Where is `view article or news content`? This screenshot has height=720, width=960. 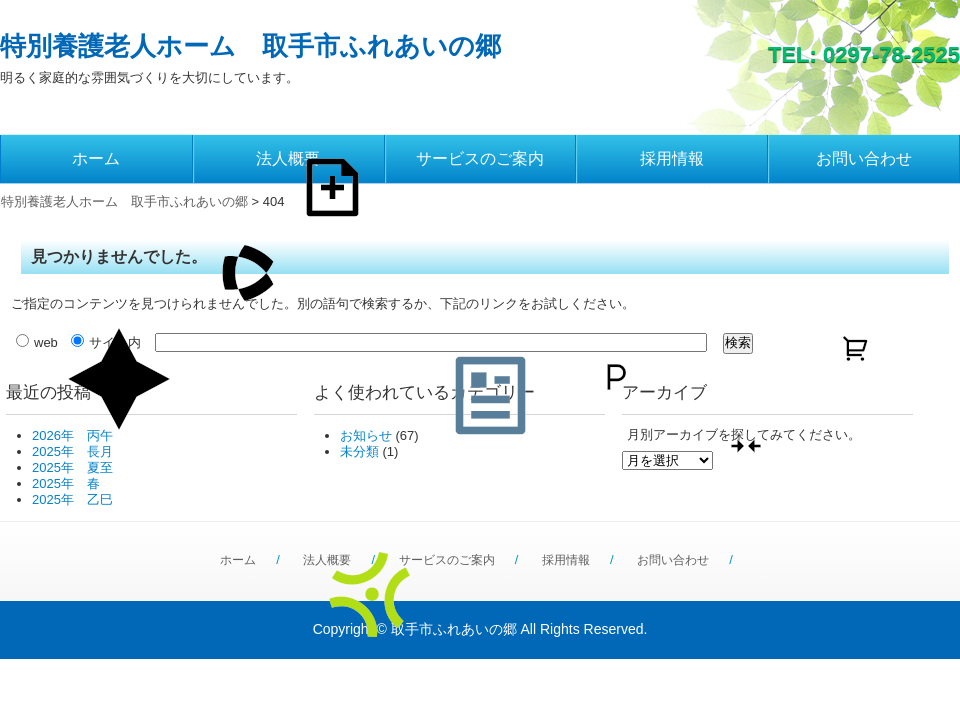 view article or news content is located at coordinates (490, 395).